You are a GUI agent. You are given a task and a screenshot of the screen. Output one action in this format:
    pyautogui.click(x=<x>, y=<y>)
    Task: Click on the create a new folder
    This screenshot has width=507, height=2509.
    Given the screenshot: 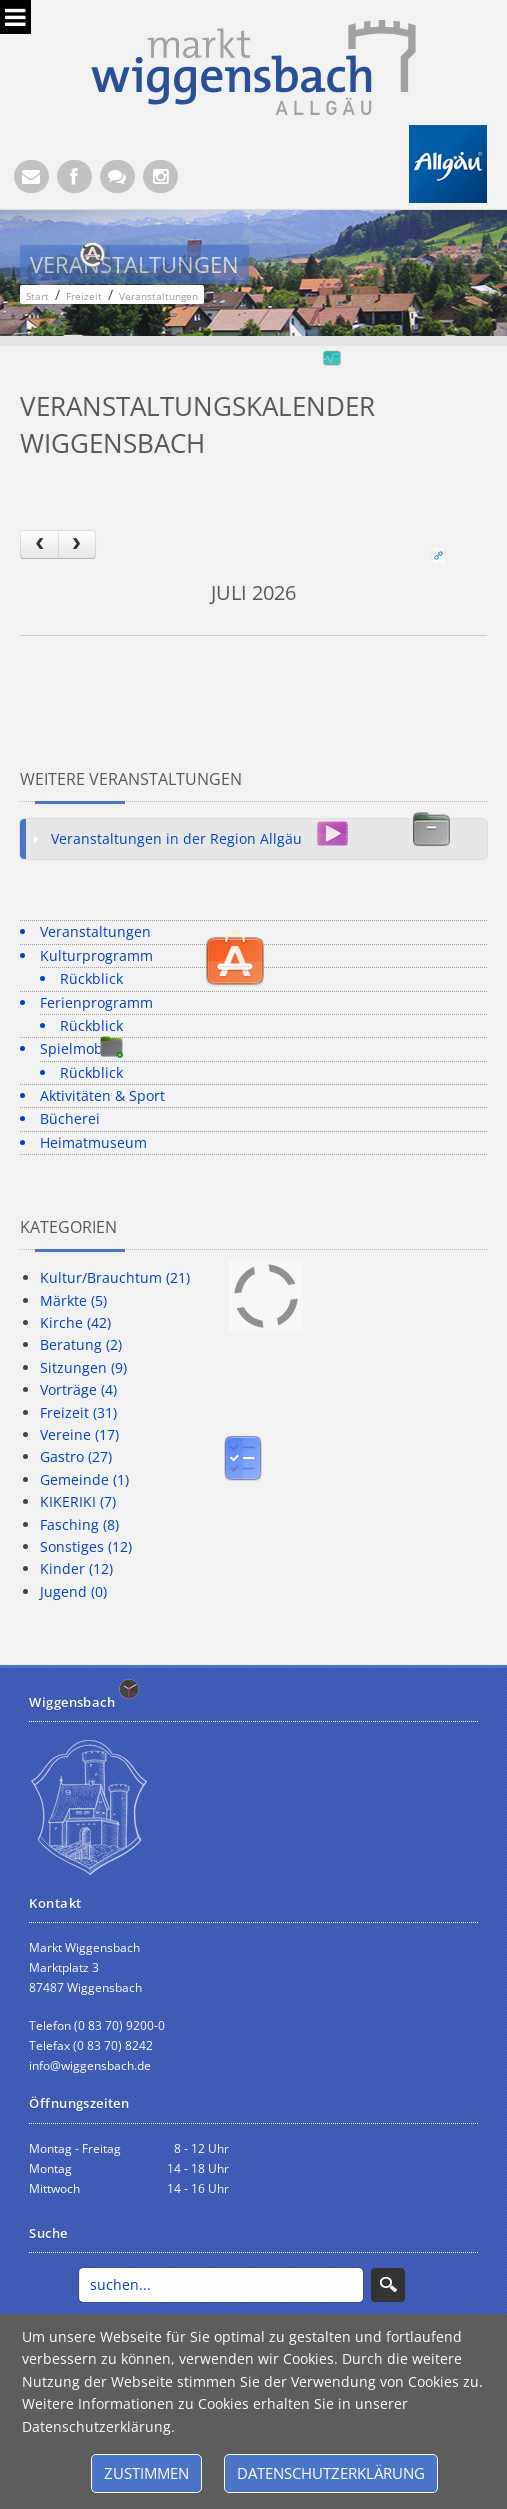 What is the action you would take?
    pyautogui.click(x=111, y=1046)
    